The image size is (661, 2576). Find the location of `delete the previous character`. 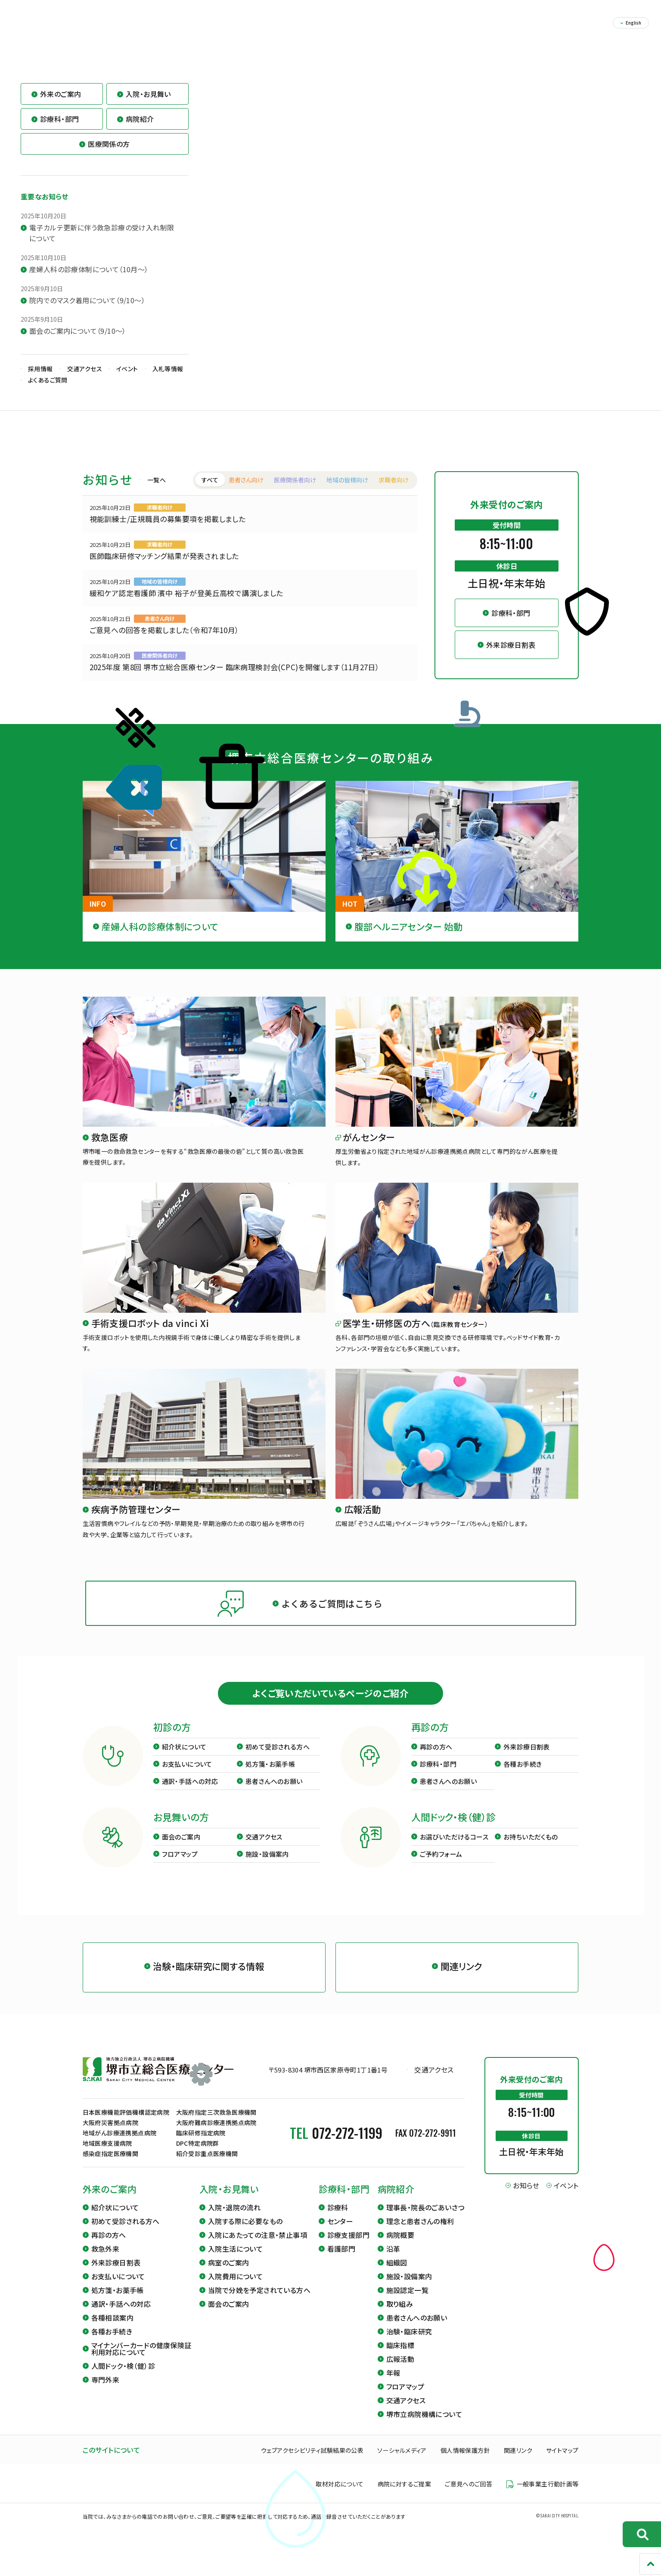

delete the previous character is located at coordinates (134, 787).